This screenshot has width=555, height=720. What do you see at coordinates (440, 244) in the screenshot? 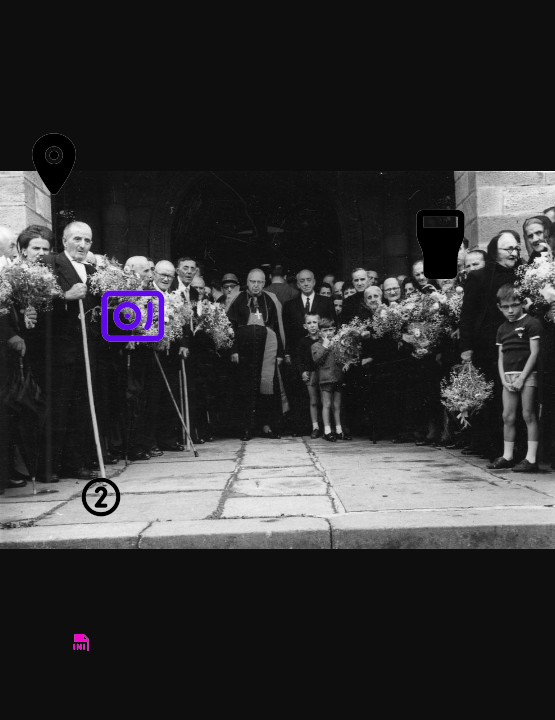
I see `view nearby bars or pubs` at bounding box center [440, 244].